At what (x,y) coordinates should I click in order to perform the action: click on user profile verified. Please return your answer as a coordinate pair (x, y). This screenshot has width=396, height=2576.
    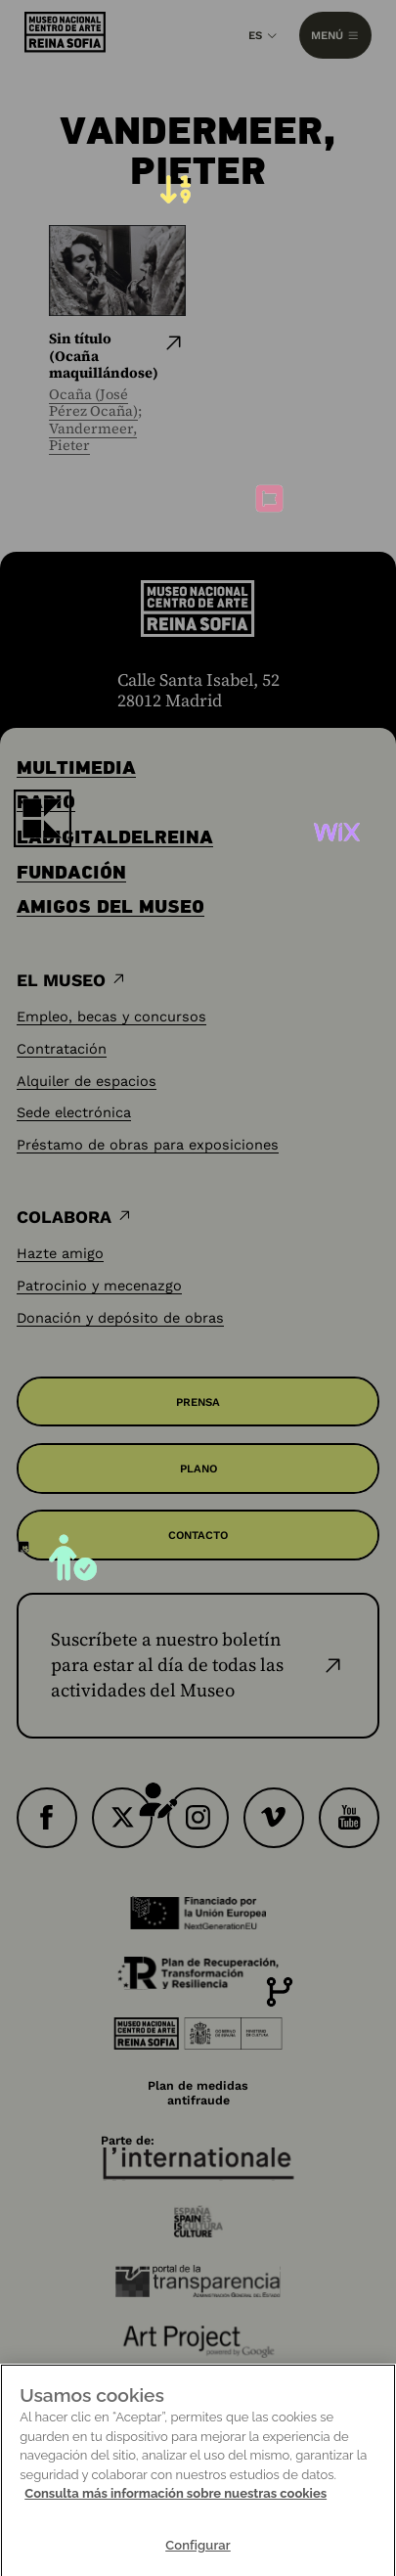
    Looking at the image, I should click on (71, 1558).